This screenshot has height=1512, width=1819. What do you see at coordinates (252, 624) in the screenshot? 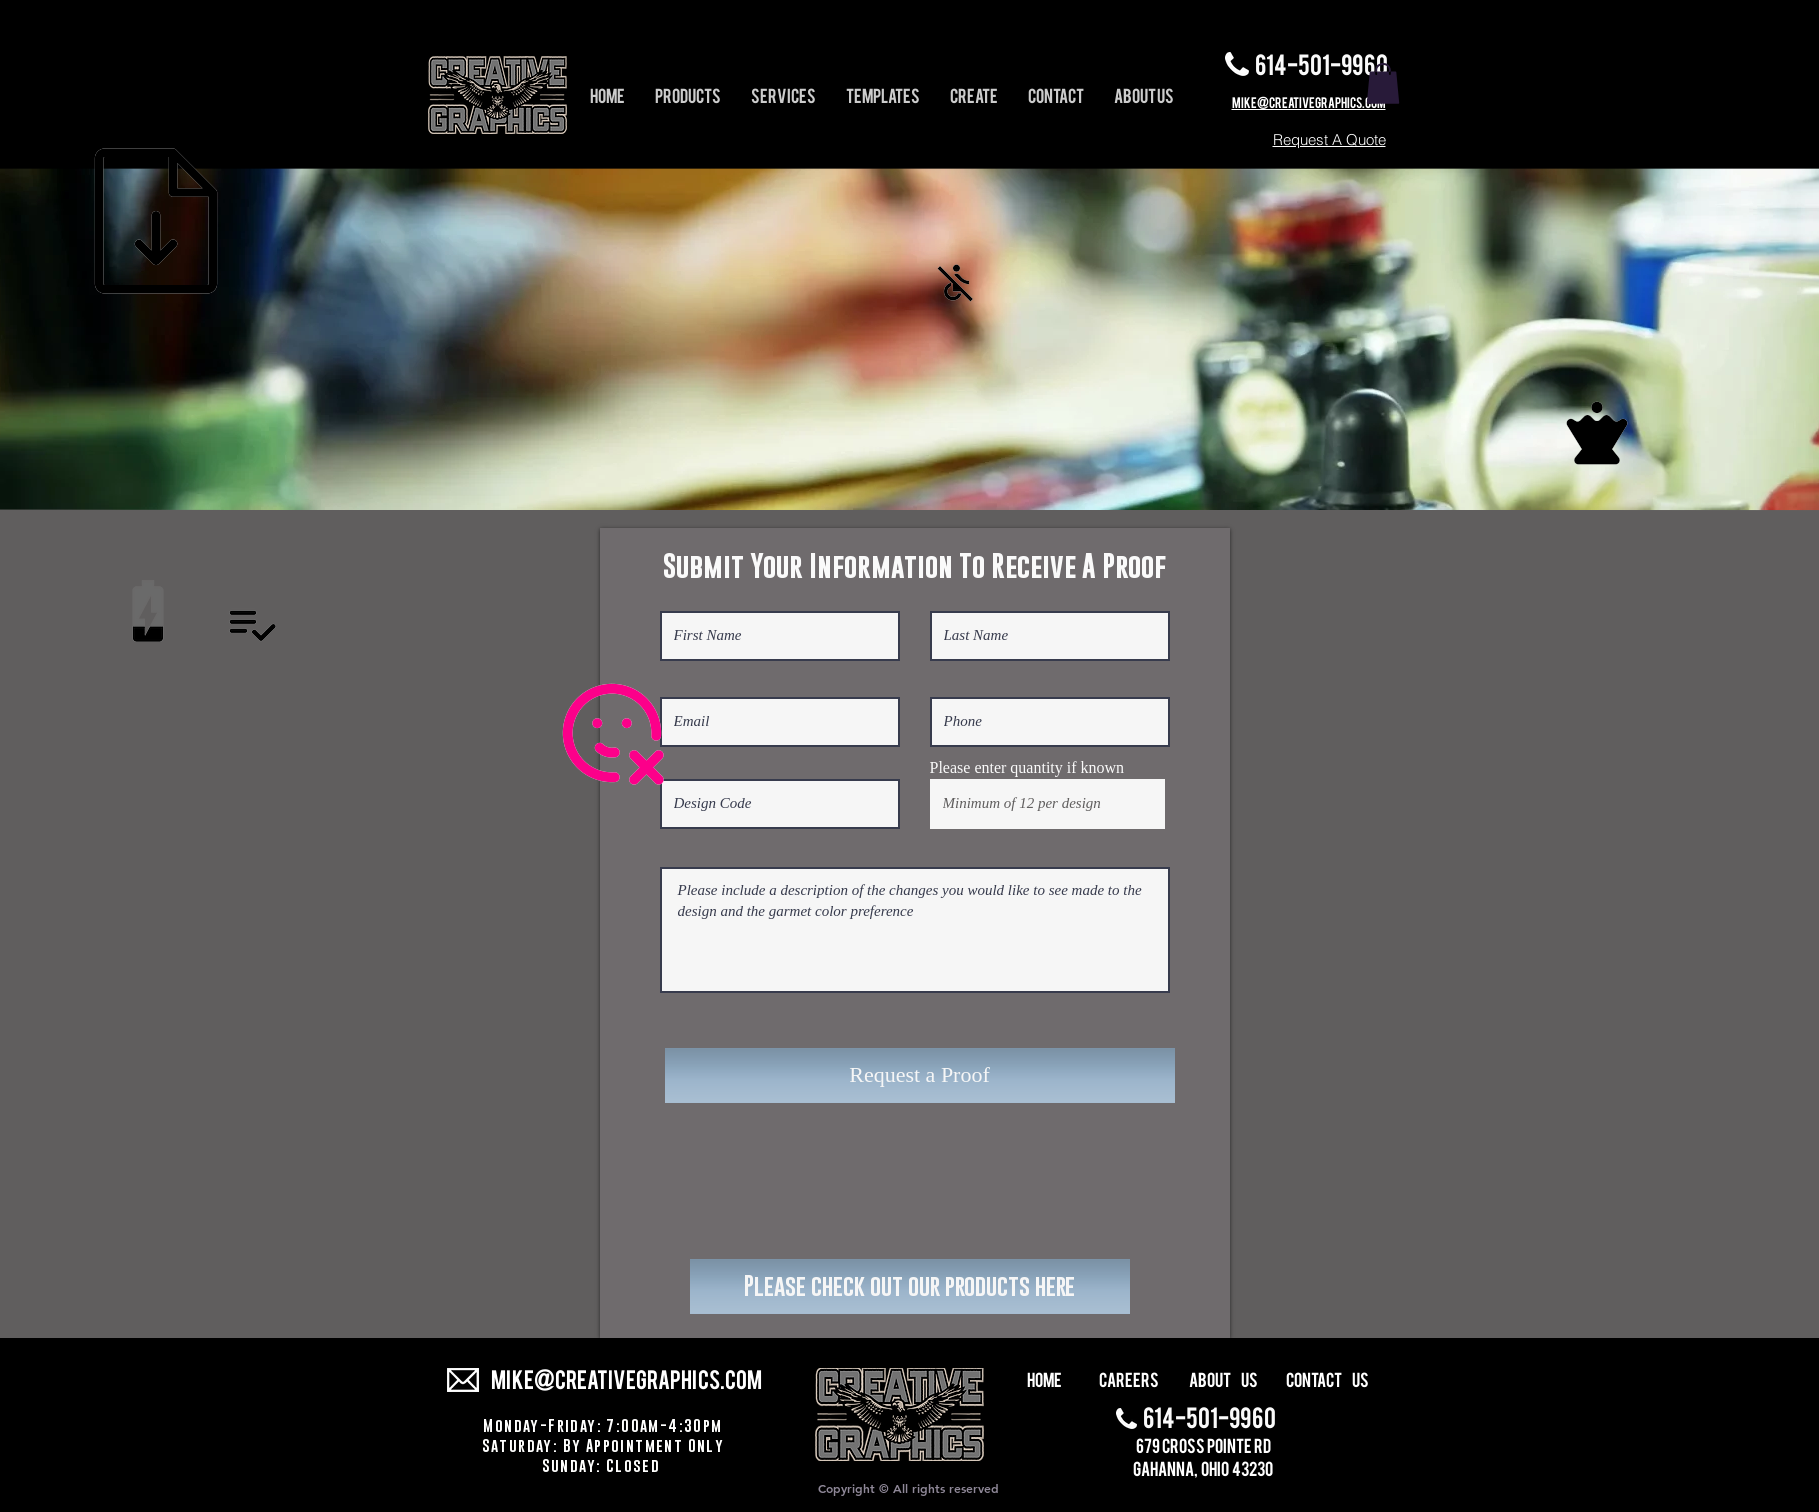
I see `item successfully added to playlist` at bounding box center [252, 624].